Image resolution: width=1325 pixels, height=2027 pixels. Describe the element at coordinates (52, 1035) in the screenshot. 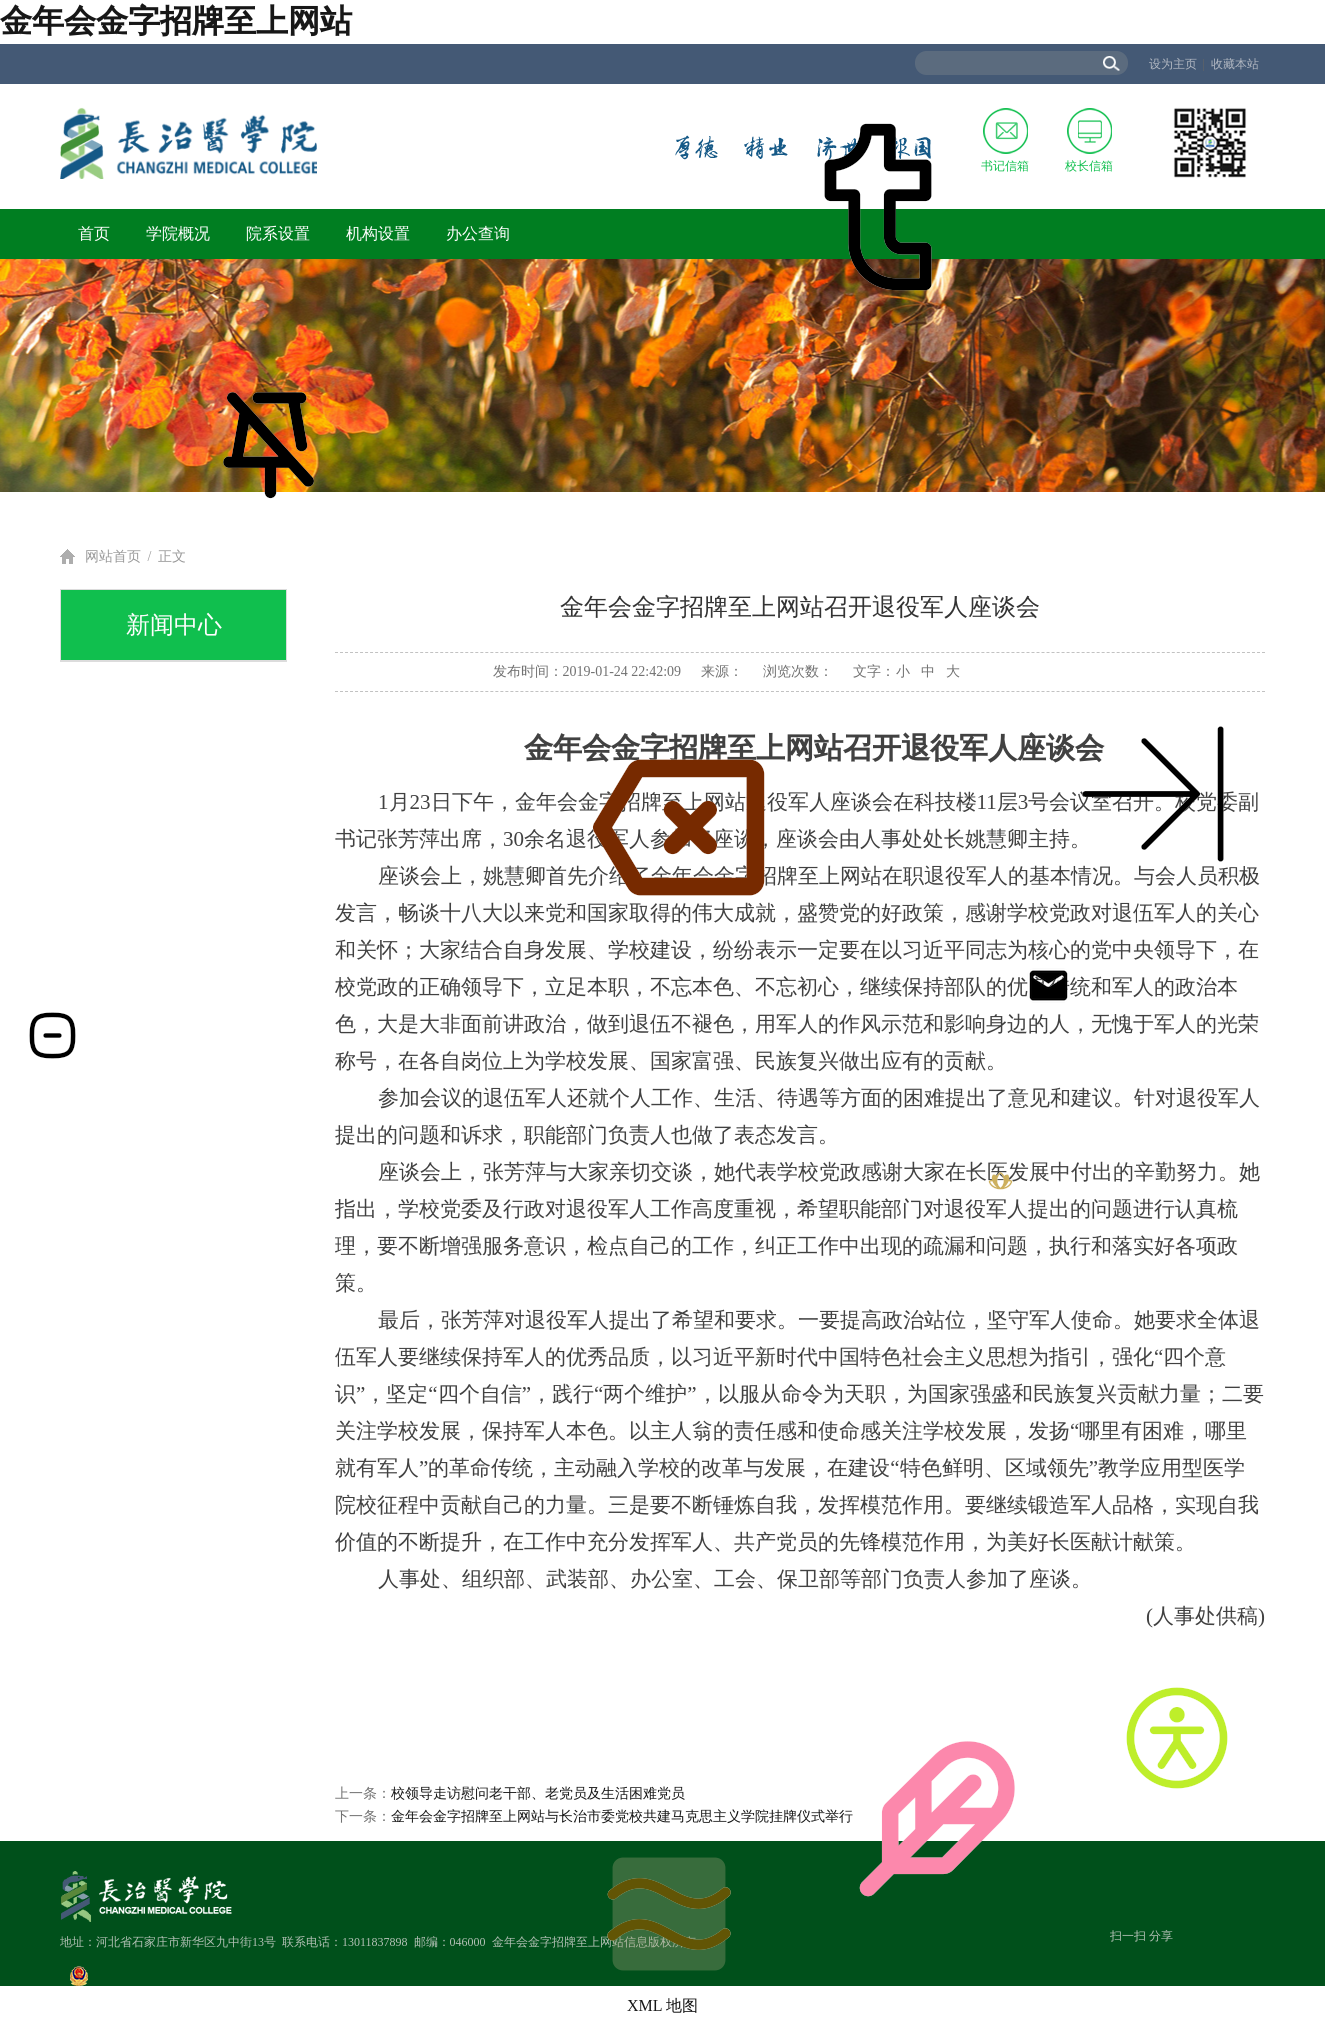

I see `remove an item from a list or collection` at that location.